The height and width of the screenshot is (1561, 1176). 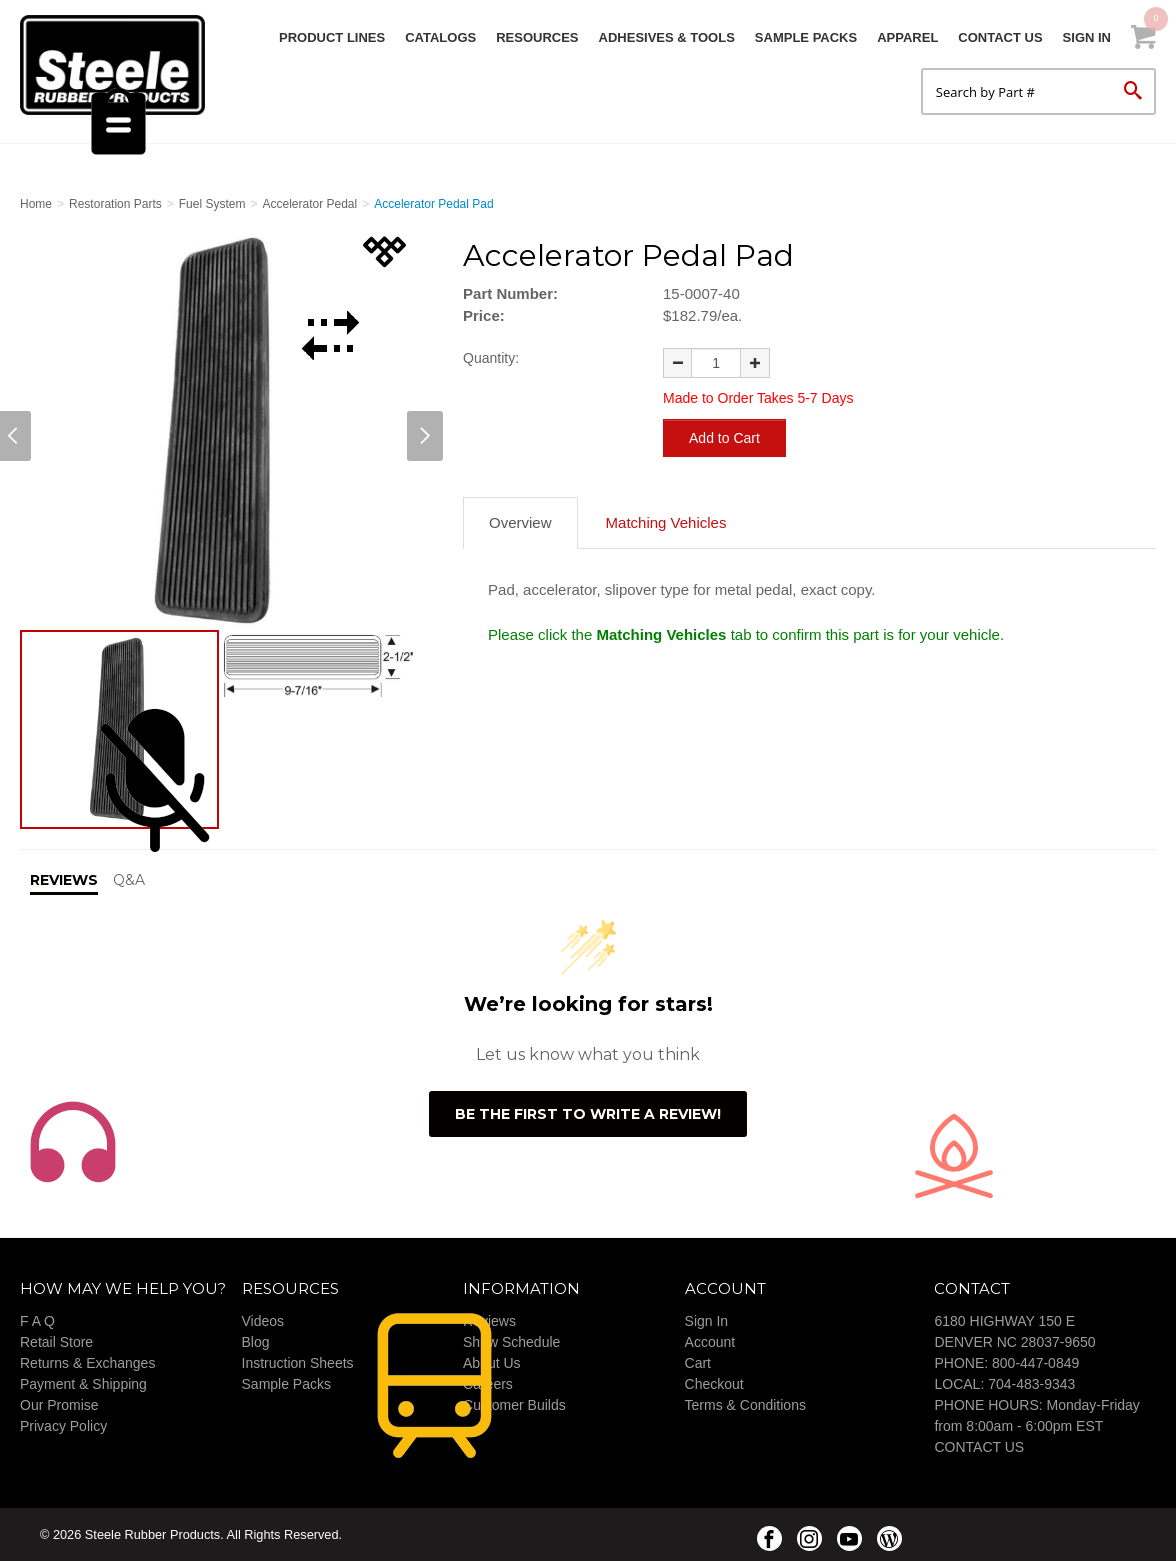 I want to click on view route with multiple stops, so click(x=330, y=335).